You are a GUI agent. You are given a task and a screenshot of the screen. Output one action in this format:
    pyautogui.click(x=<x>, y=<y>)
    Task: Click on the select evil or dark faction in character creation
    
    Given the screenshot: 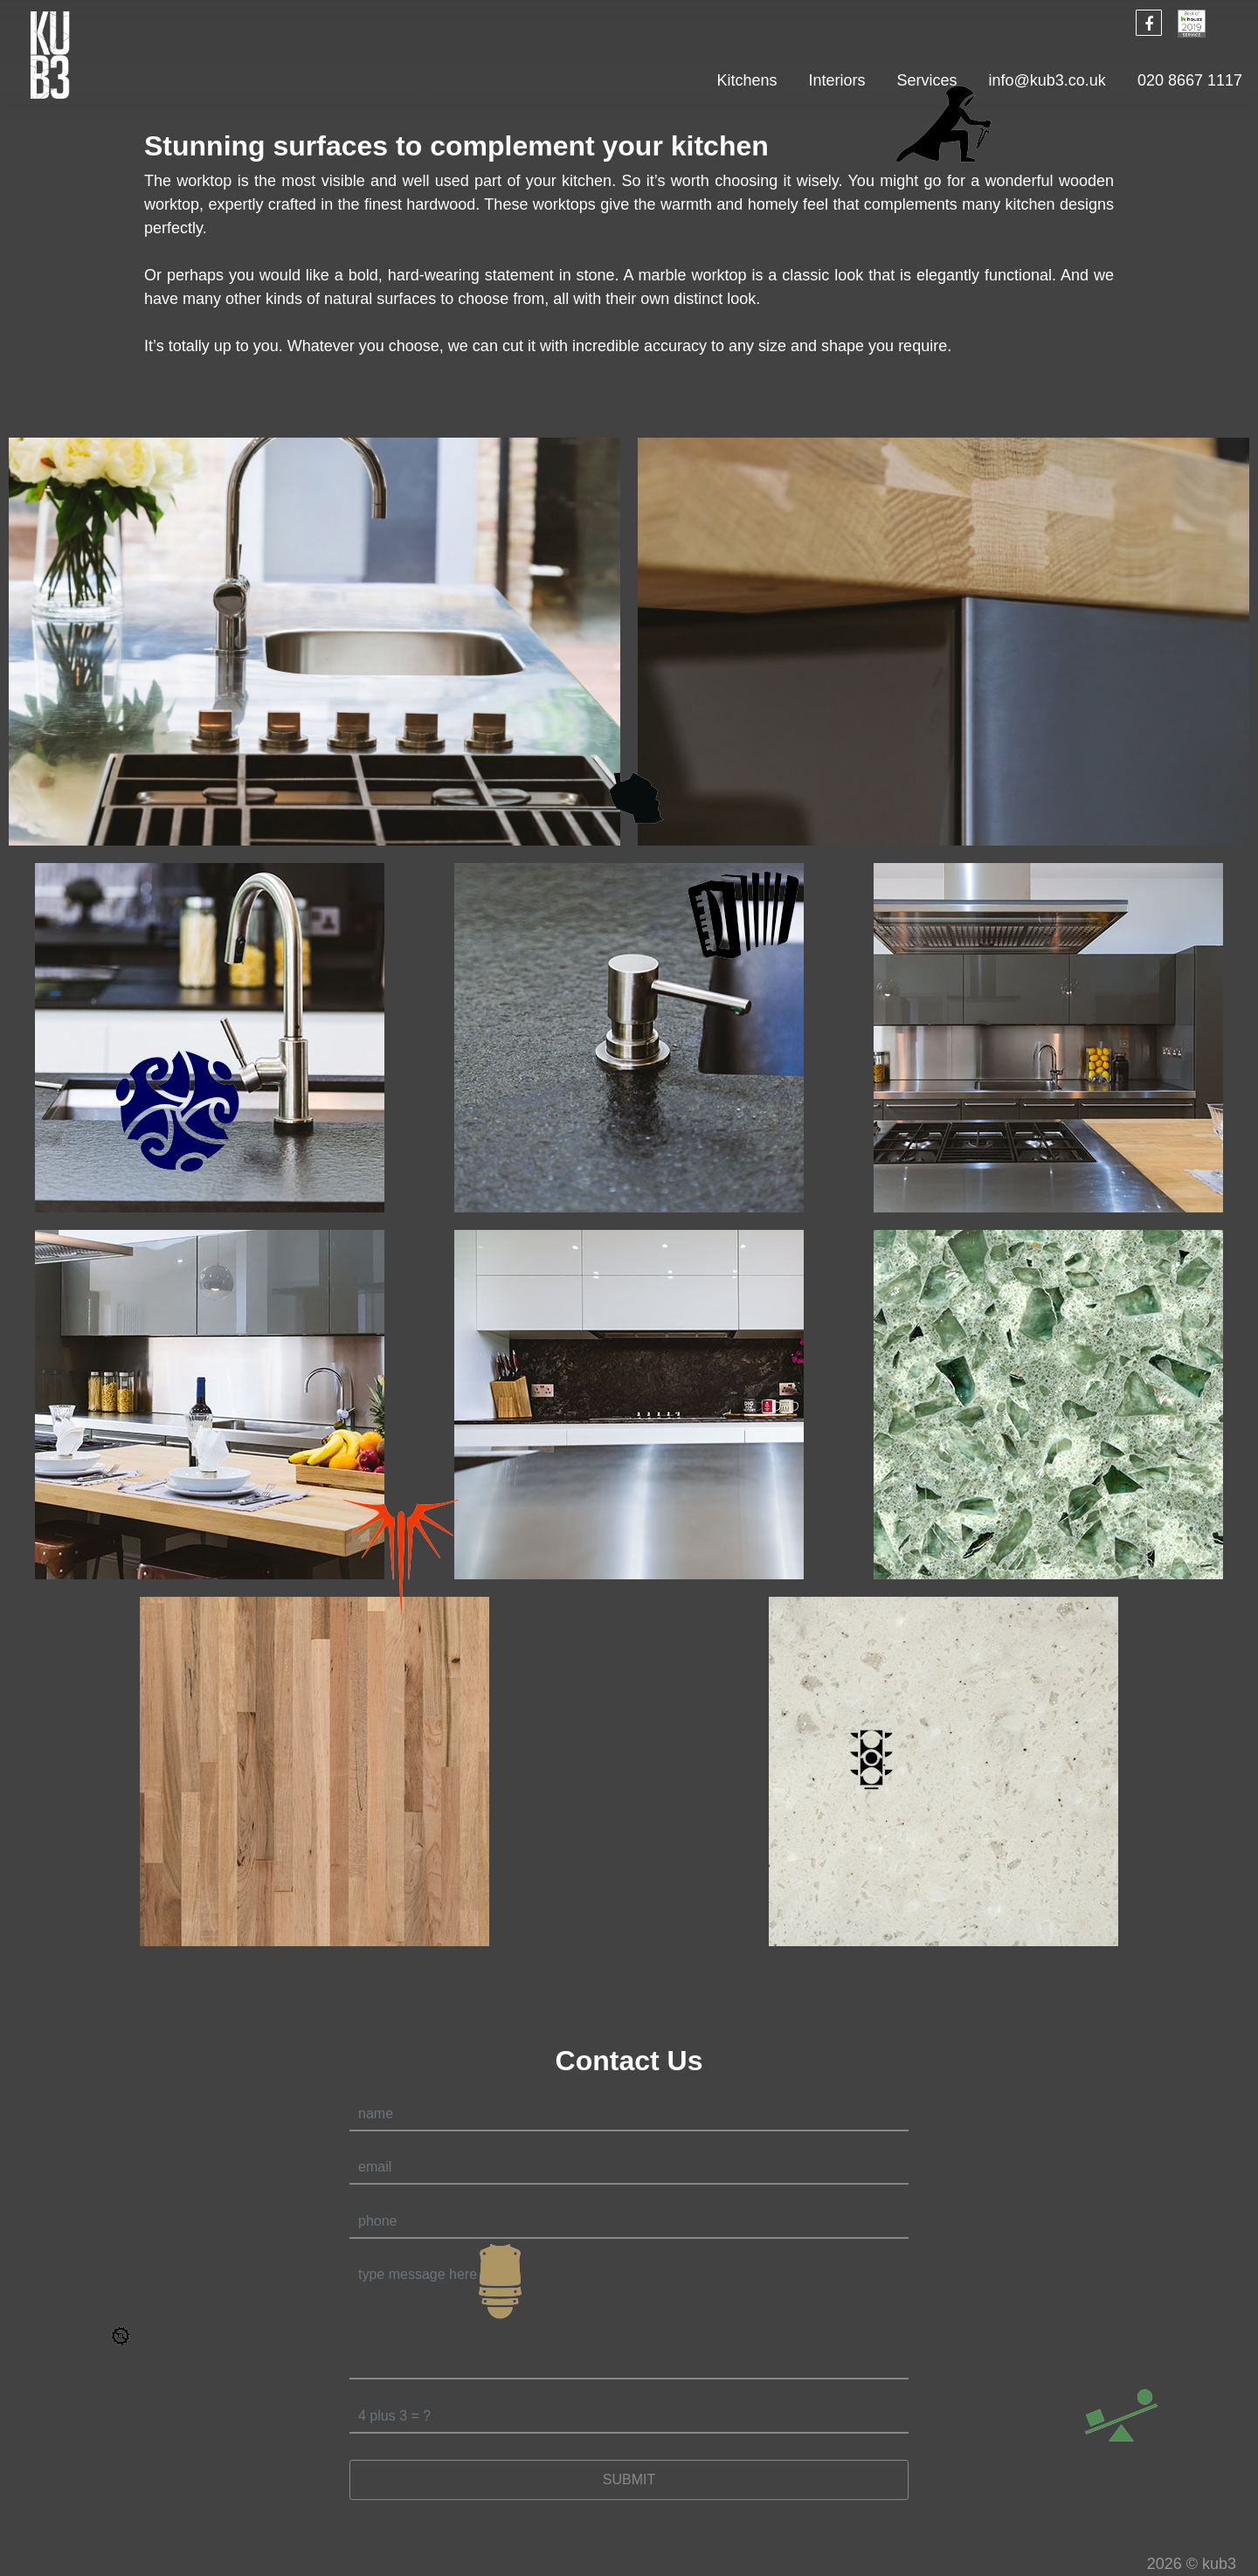 What is the action you would take?
    pyautogui.click(x=401, y=1557)
    